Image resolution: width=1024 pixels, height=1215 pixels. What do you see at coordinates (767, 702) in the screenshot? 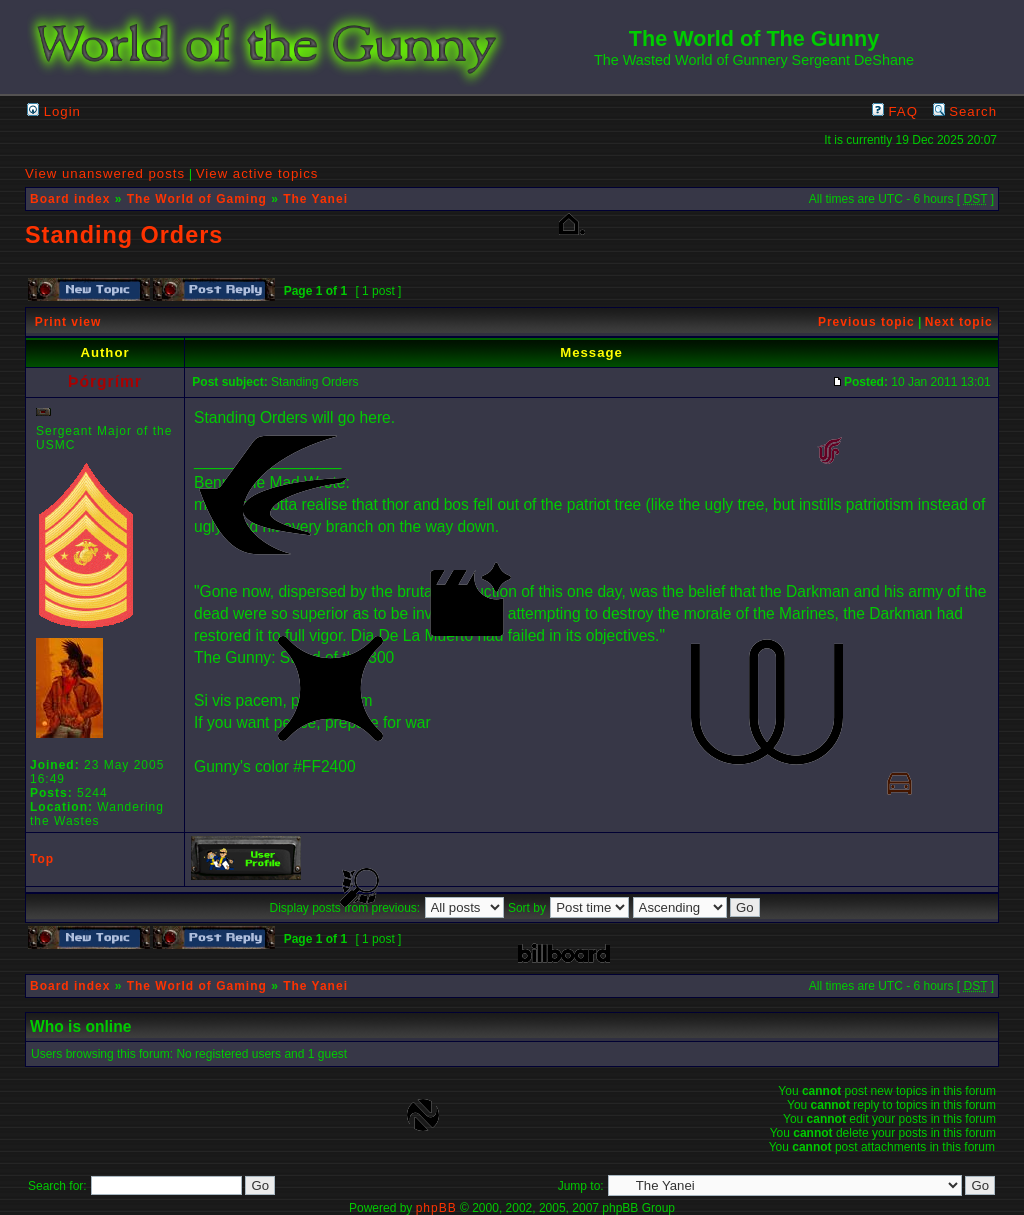
I see `open wire messaging app` at bounding box center [767, 702].